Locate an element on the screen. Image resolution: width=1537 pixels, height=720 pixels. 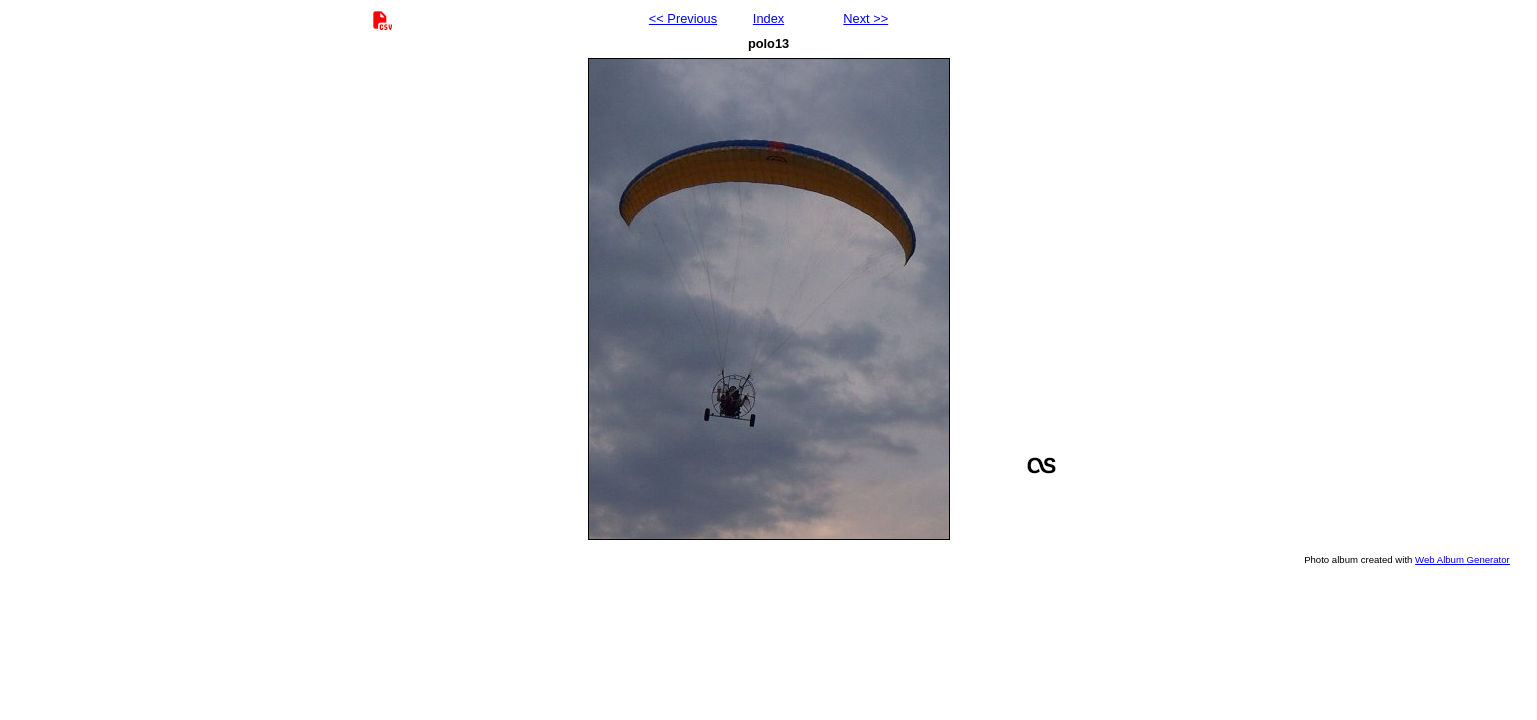
open Last.fm app is located at coordinates (1041, 465).